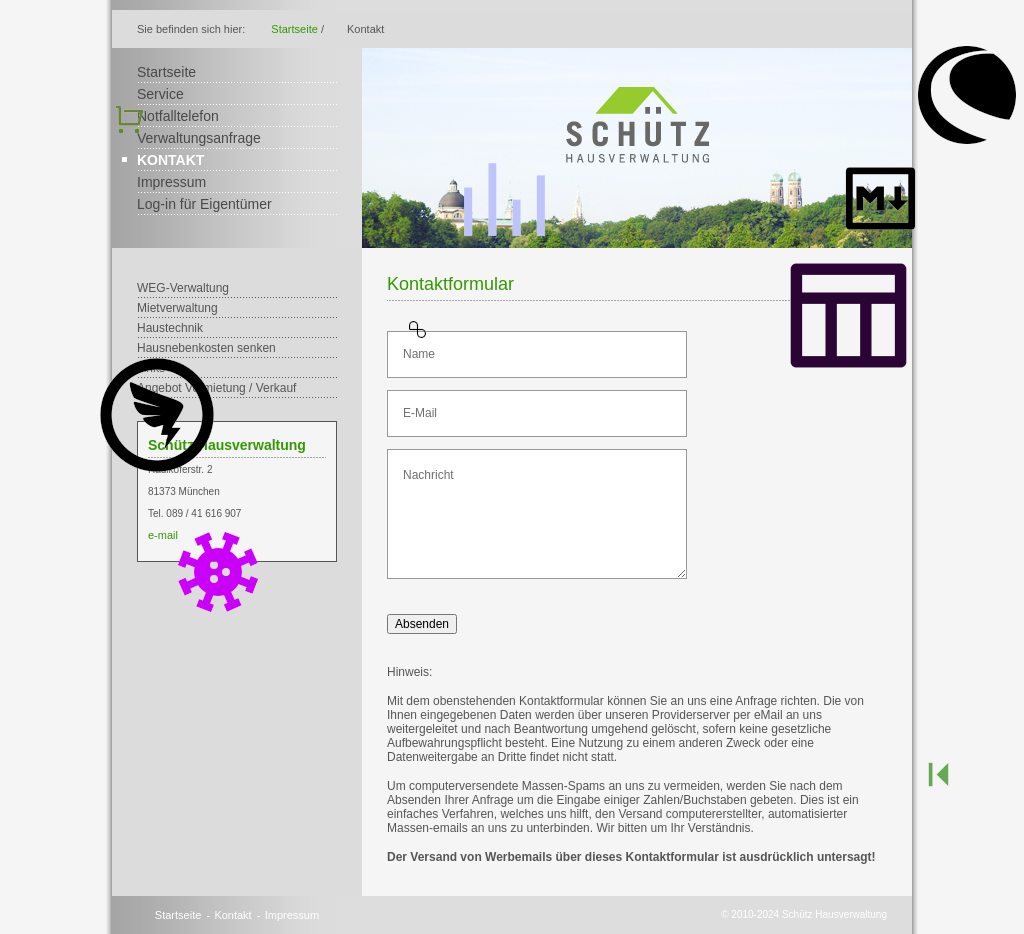  I want to click on open rhythm music streaming app, so click(504, 199).